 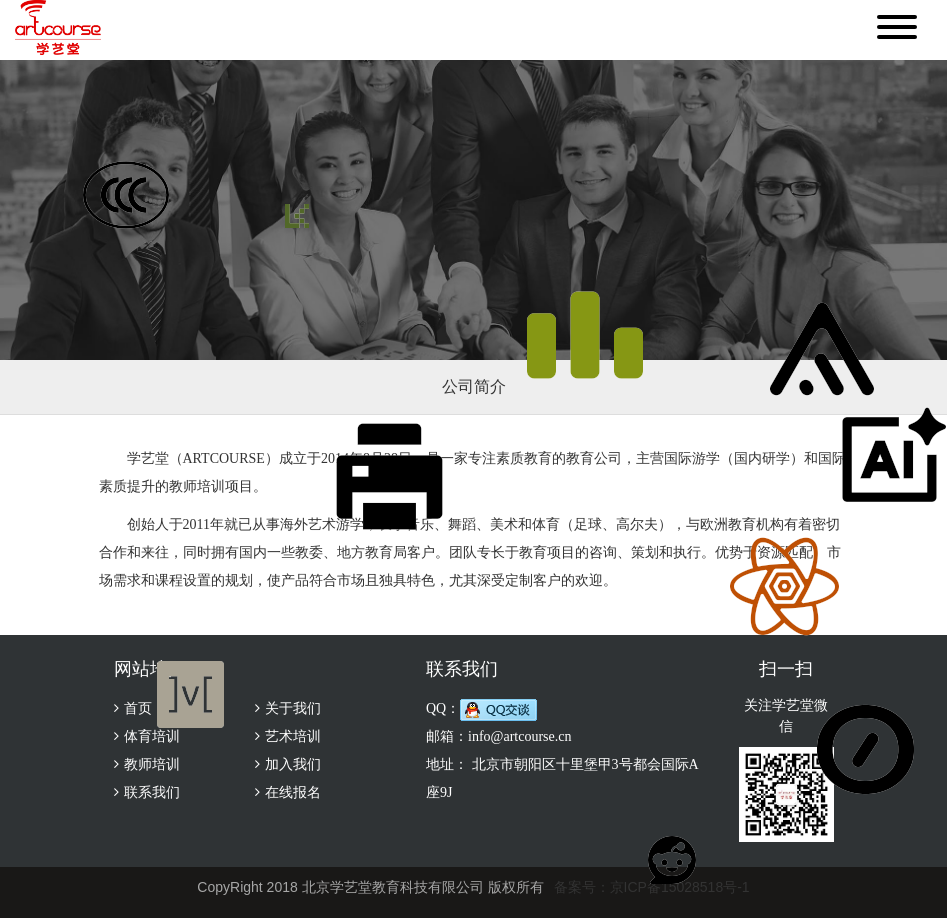 I want to click on open aegis authenticator app, so click(x=822, y=349).